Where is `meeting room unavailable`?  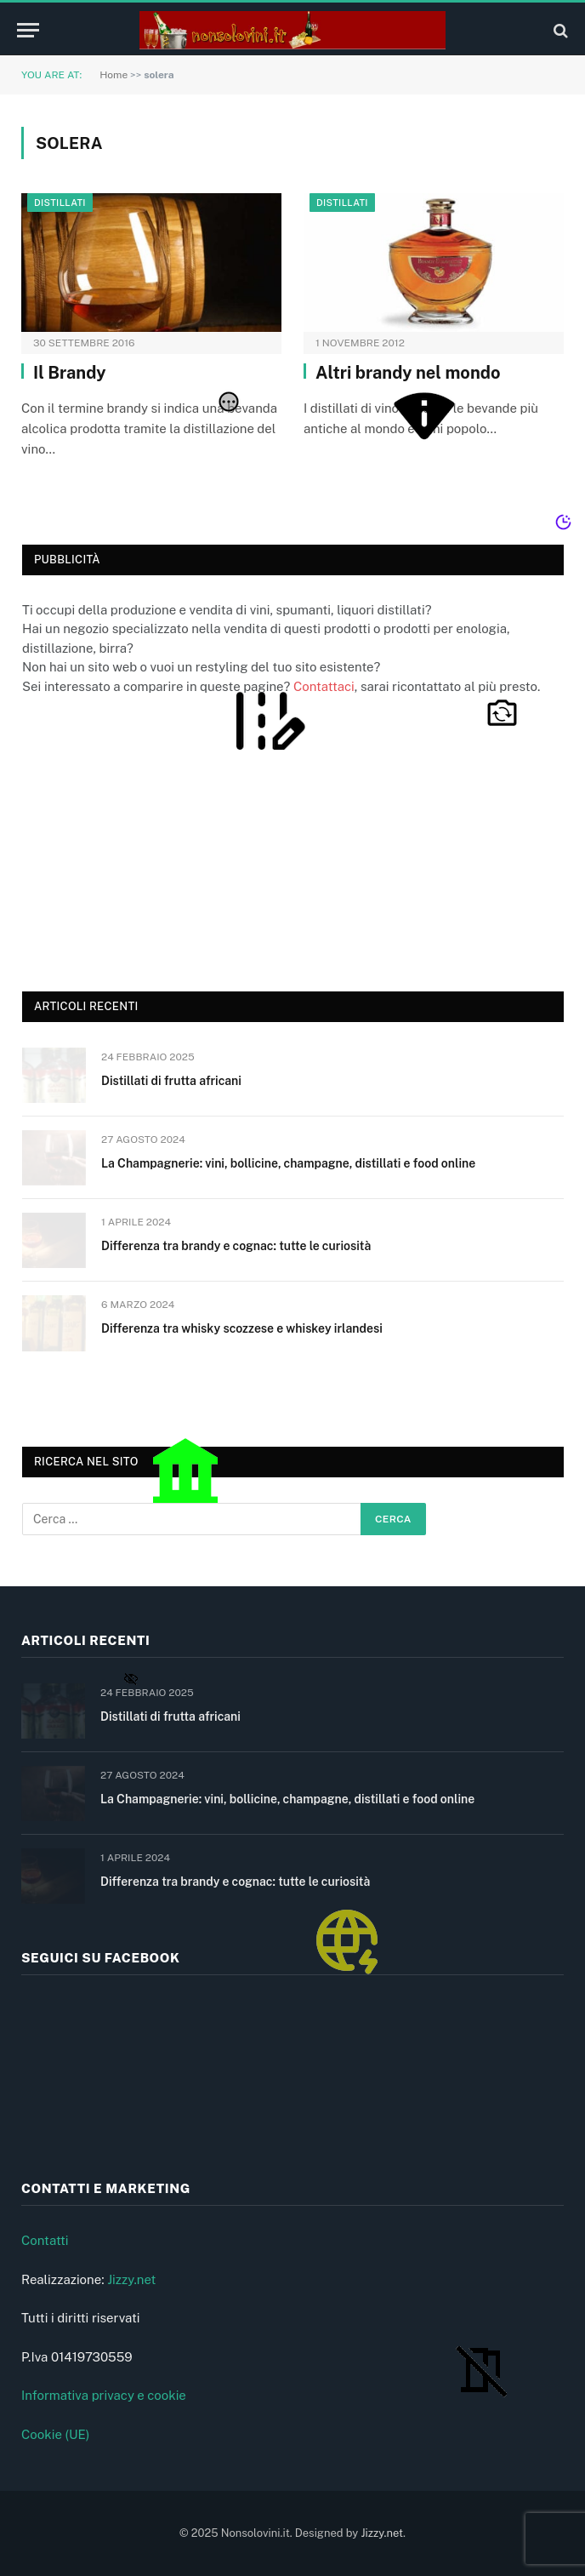
meeting room unavailable is located at coordinates (483, 2370).